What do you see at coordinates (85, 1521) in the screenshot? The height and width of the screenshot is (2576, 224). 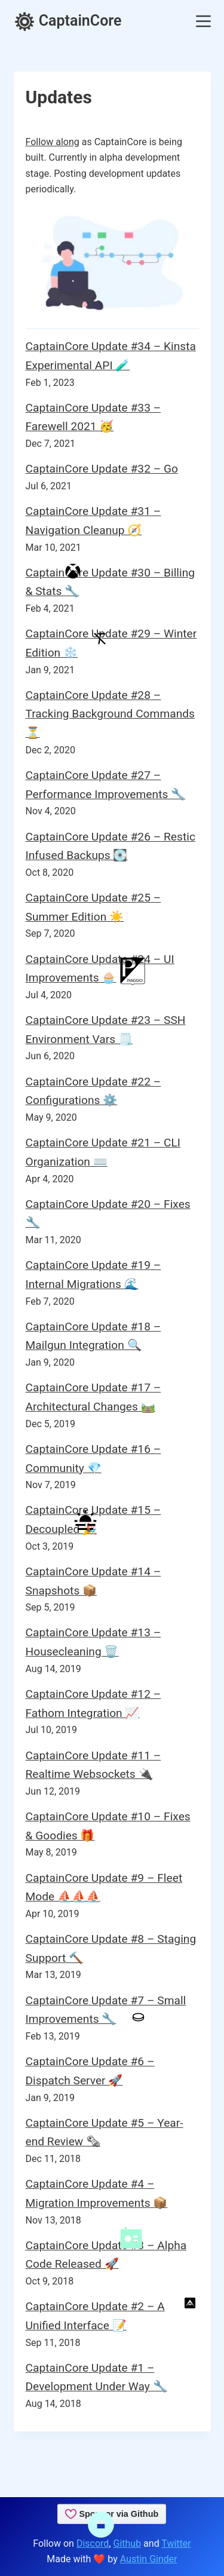 I see `indicates hazy weather conditions` at bounding box center [85, 1521].